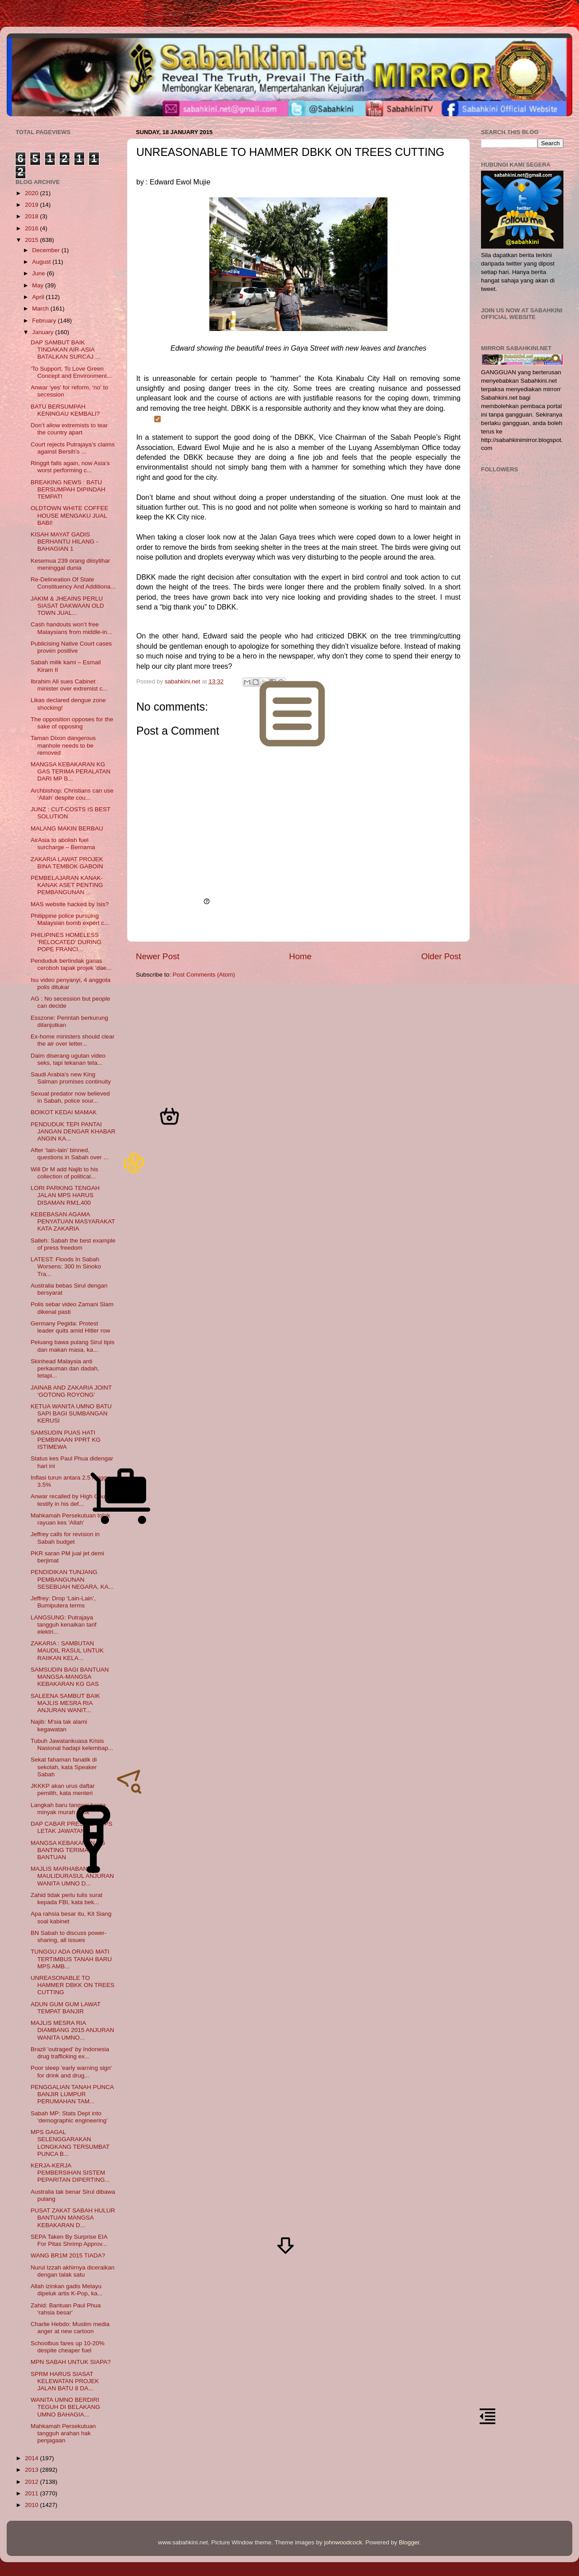 The width and height of the screenshot is (579, 2576). What do you see at coordinates (119, 1495) in the screenshot?
I see `access luggage or baggage services` at bounding box center [119, 1495].